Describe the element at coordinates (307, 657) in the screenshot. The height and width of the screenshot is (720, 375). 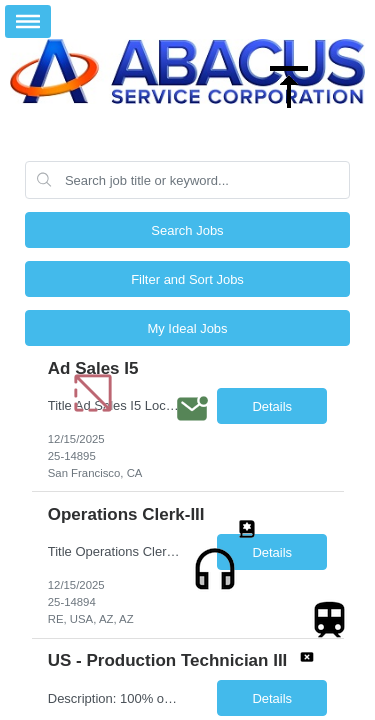
I see `close or dismiss a dialog box` at that location.